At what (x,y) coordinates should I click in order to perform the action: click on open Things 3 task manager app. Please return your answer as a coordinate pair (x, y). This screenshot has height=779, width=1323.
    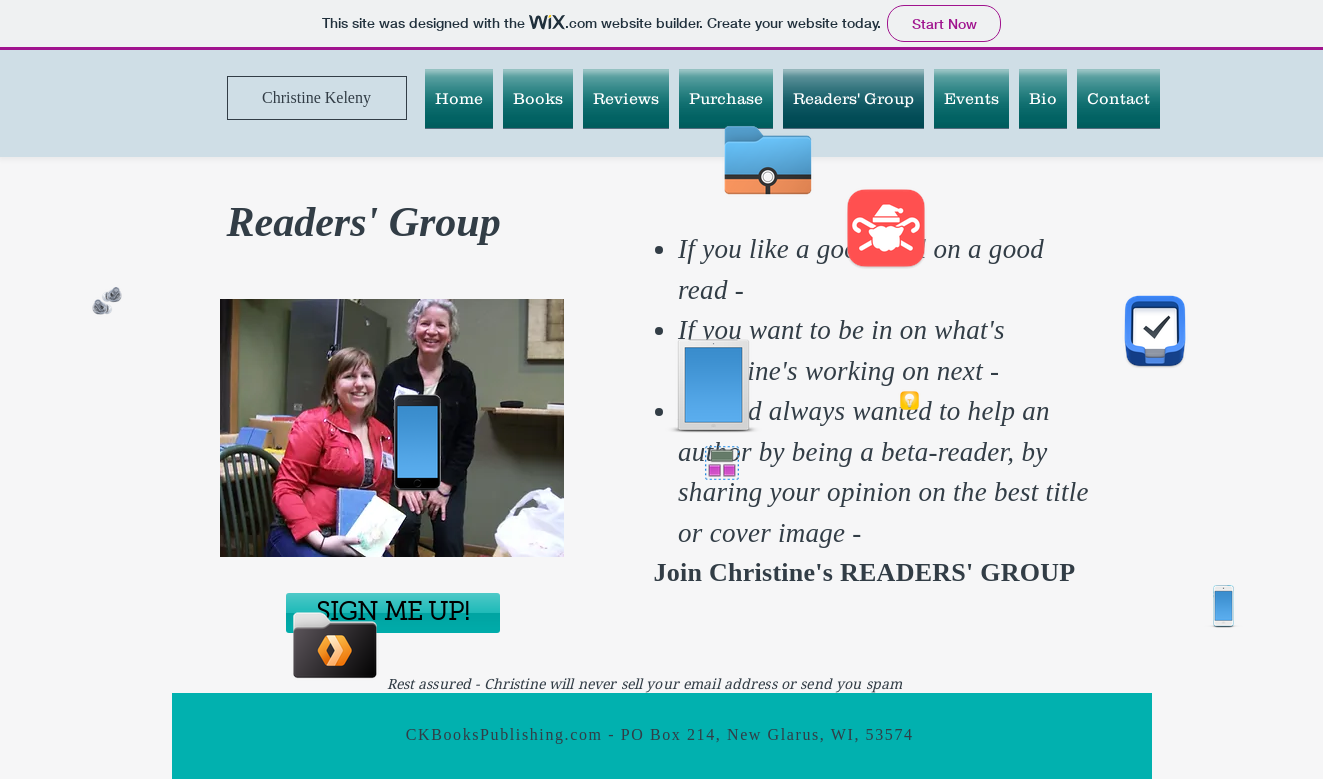
    Looking at the image, I should click on (1155, 331).